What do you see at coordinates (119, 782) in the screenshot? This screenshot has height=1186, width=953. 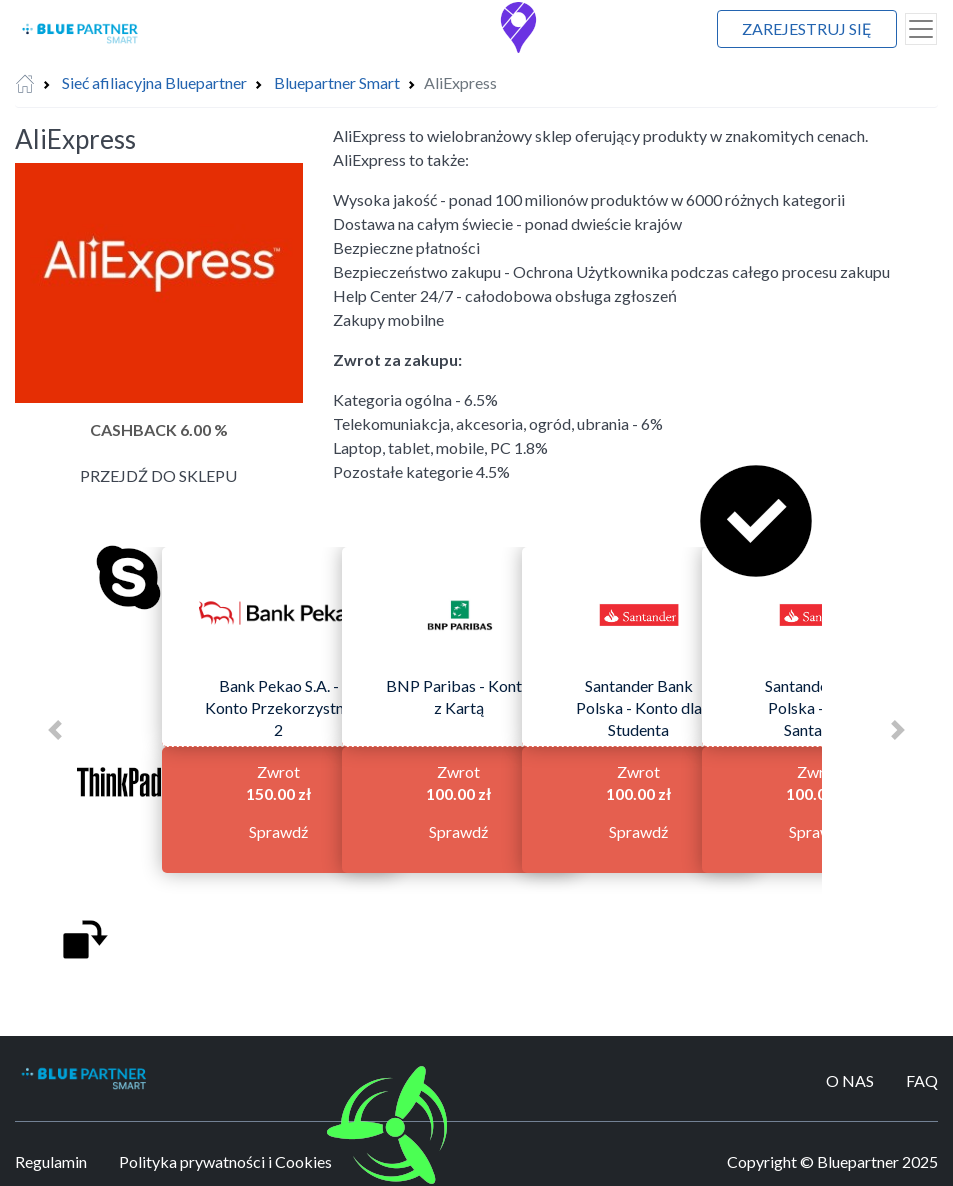 I see `ThinkPad brand logo` at bounding box center [119, 782].